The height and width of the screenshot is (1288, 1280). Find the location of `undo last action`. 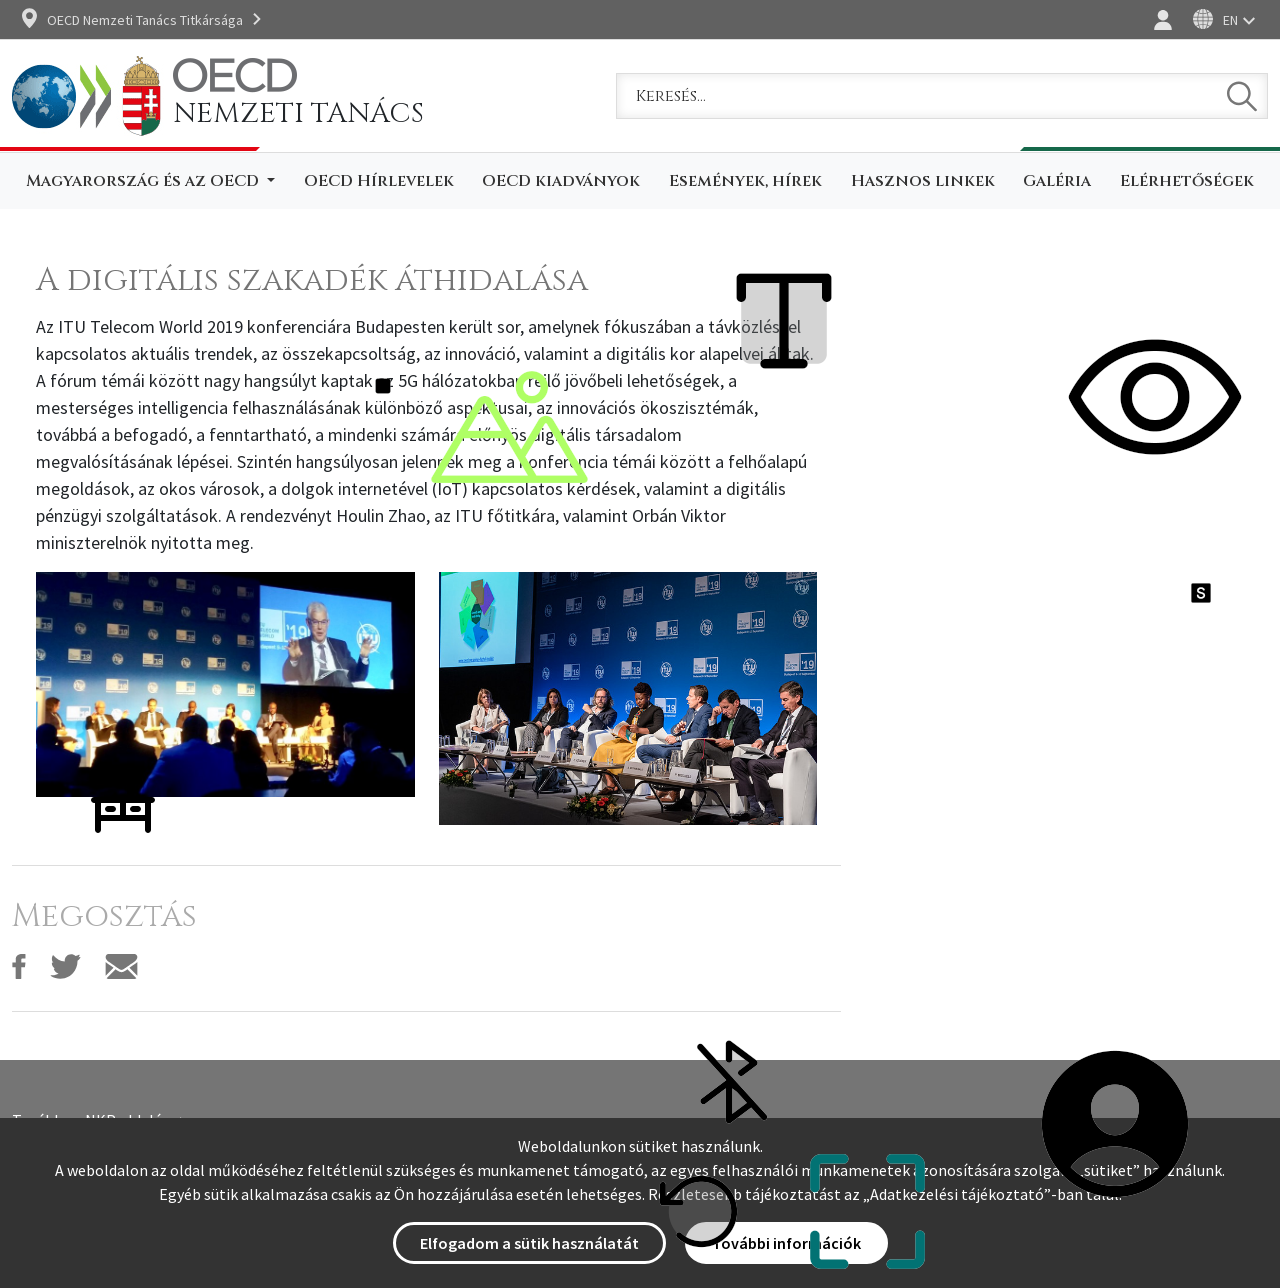

undo last action is located at coordinates (701, 1211).